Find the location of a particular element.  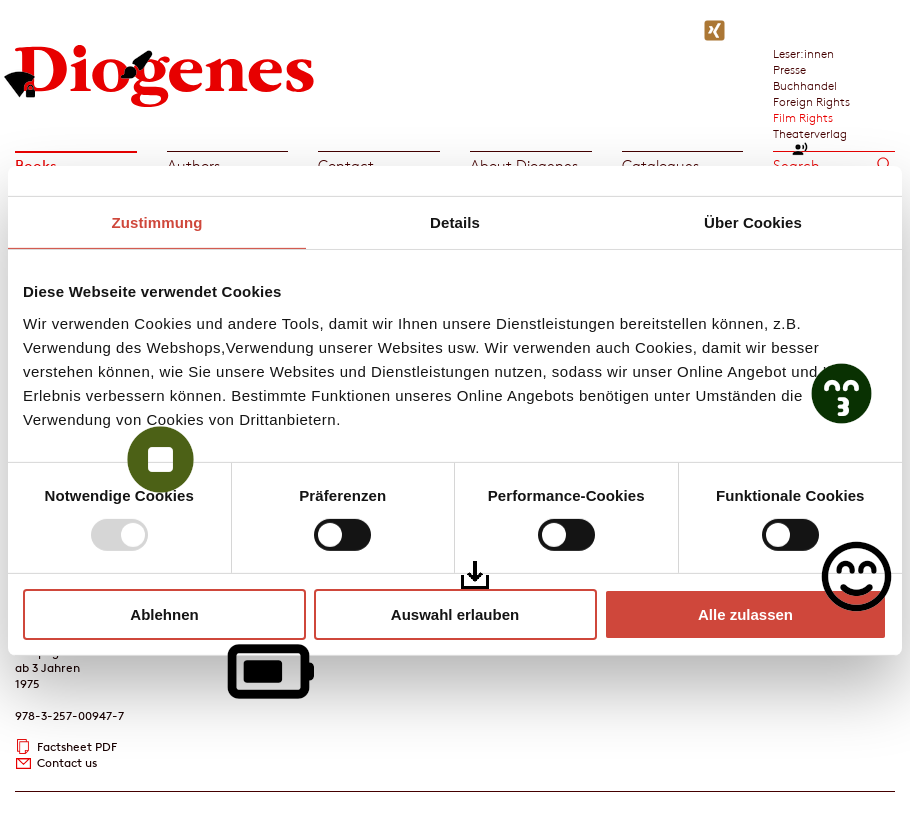

open xing profile or app is located at coordinates (714, 30).